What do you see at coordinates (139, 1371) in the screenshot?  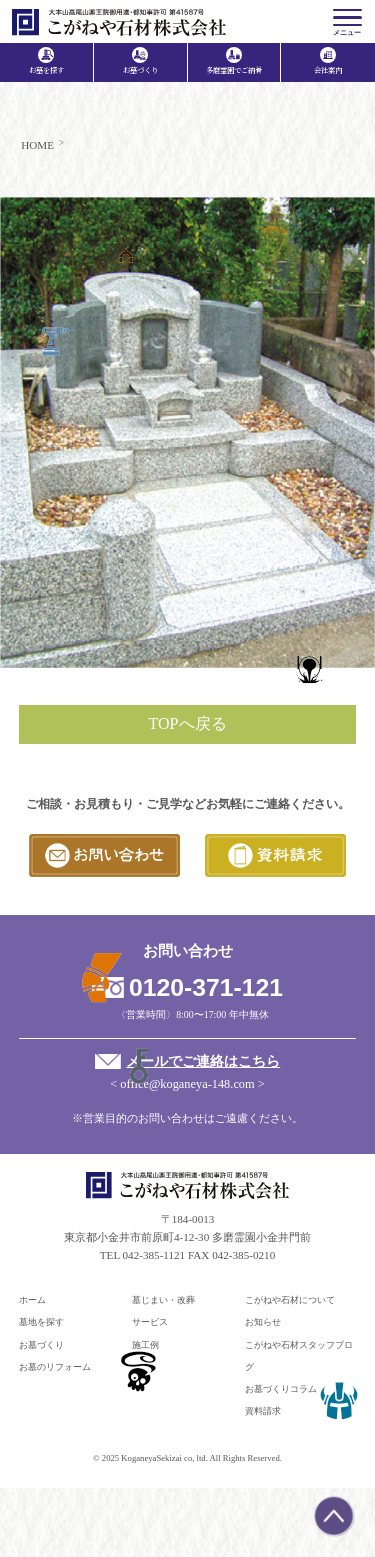 I see `indicates a dazed or confused game state` at bounding box center [139, 1371].